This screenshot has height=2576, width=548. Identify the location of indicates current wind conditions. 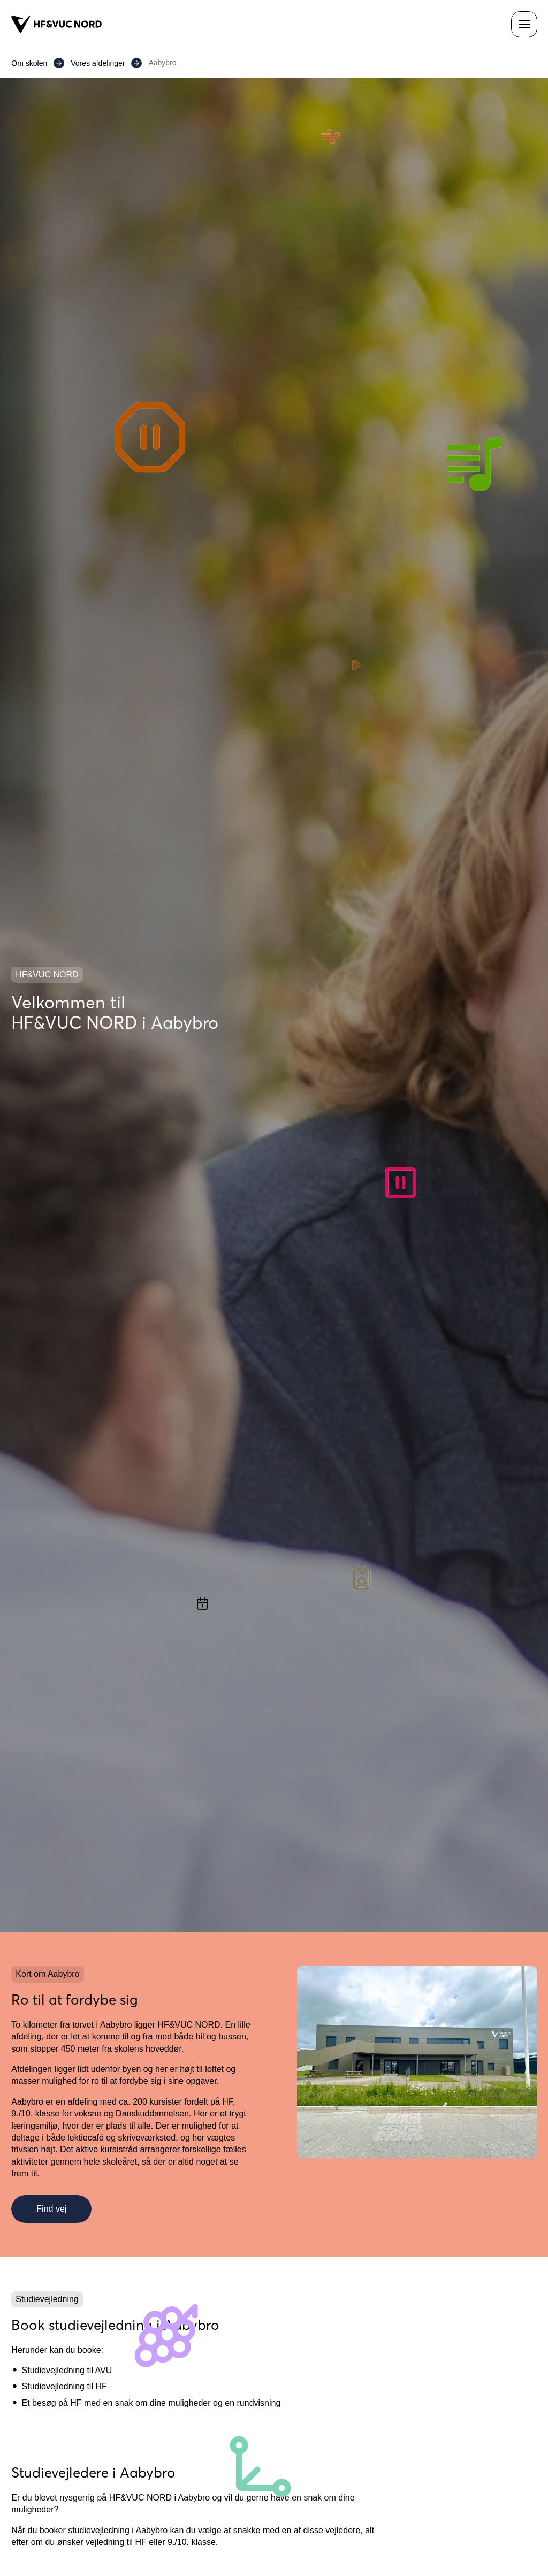
(330, 136).